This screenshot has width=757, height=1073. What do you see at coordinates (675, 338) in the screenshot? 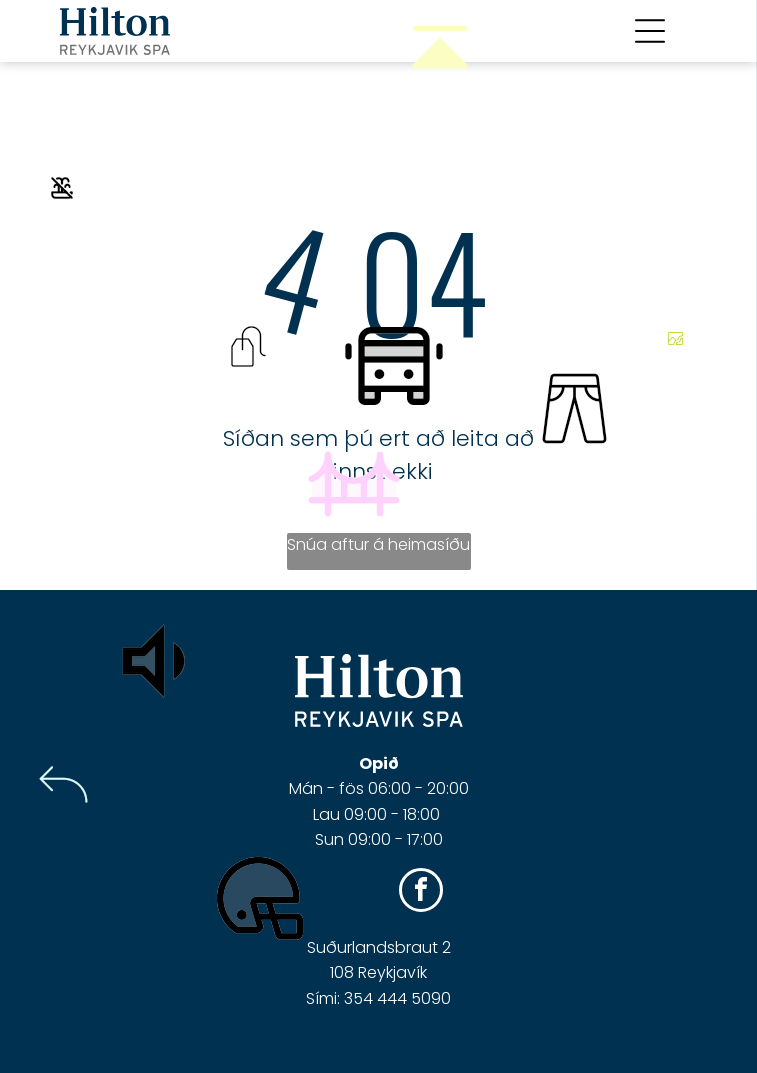
I see `indicates a broken or corrupted image file` at bounding box center [675, 338].